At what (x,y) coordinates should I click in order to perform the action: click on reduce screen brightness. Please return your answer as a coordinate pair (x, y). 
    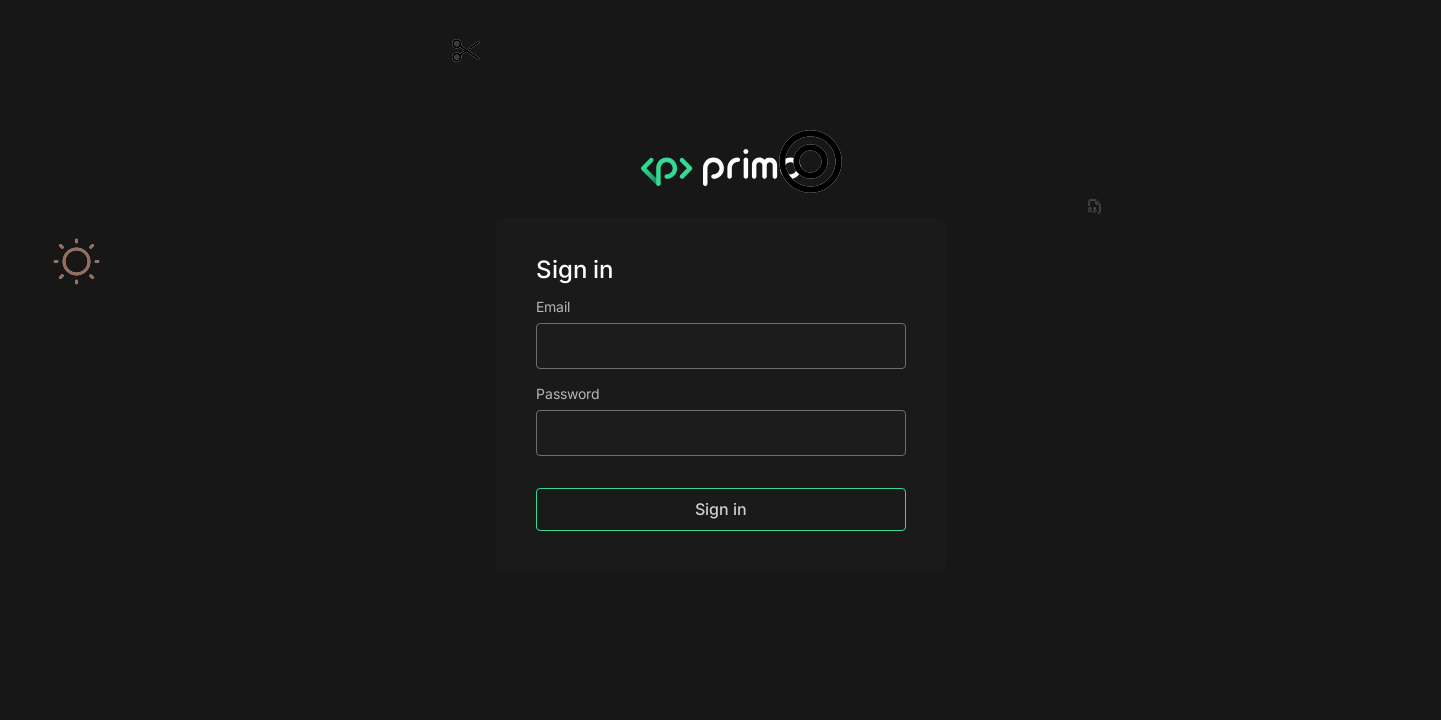
    Looking at the image, I should click on (76, 261).